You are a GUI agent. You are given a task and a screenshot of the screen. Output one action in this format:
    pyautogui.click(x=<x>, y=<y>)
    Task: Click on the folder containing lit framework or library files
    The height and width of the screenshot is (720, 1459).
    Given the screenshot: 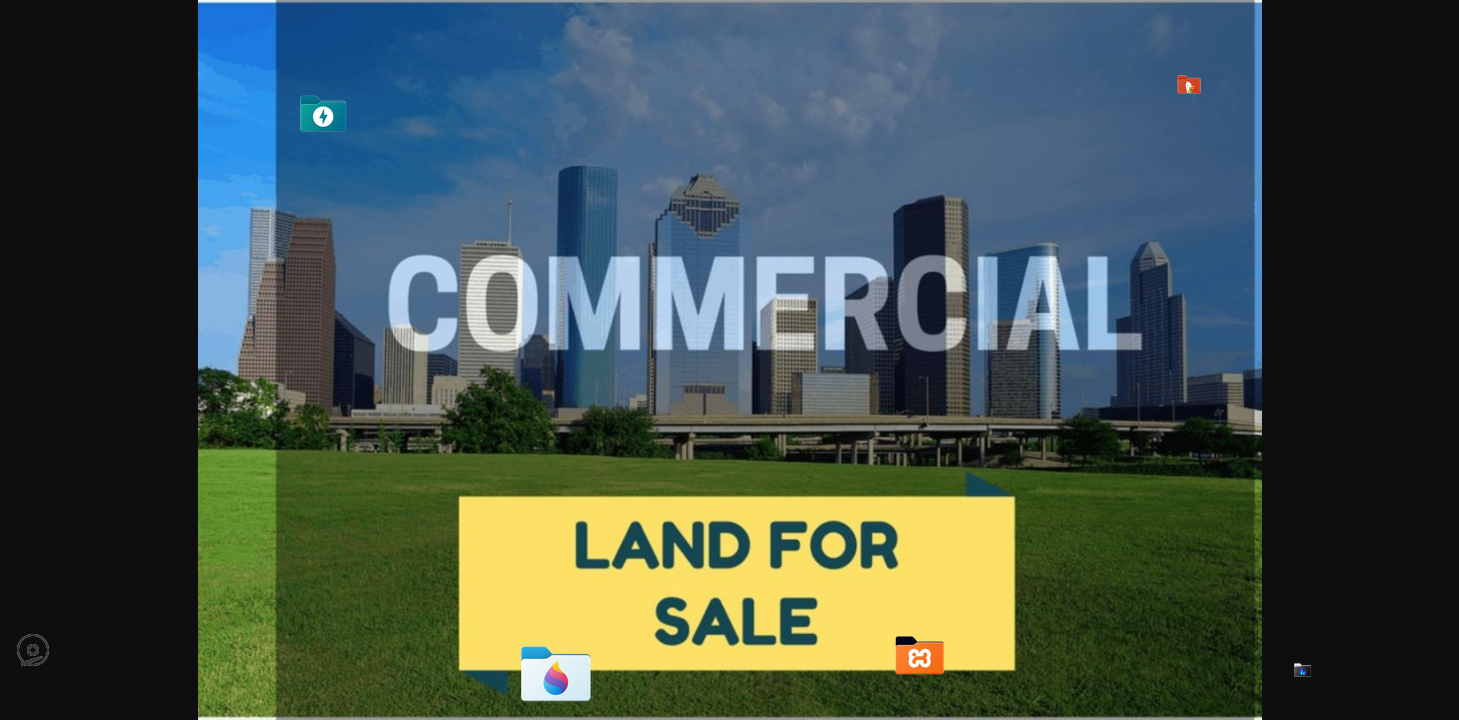 What is the action you would take?
    pyautogui.click(x=1302, y=670)
    